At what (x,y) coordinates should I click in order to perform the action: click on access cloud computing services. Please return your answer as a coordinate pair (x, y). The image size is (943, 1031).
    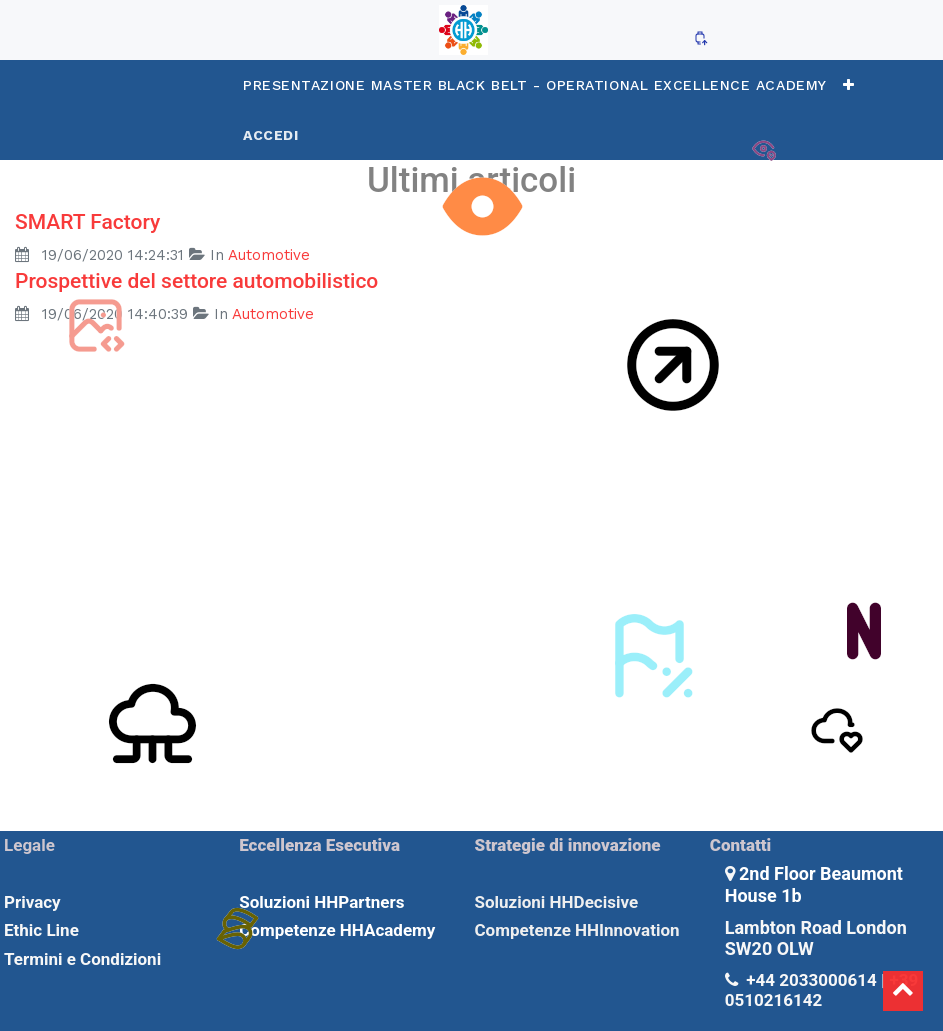
    Looking at the image, I should click on (152, 723).